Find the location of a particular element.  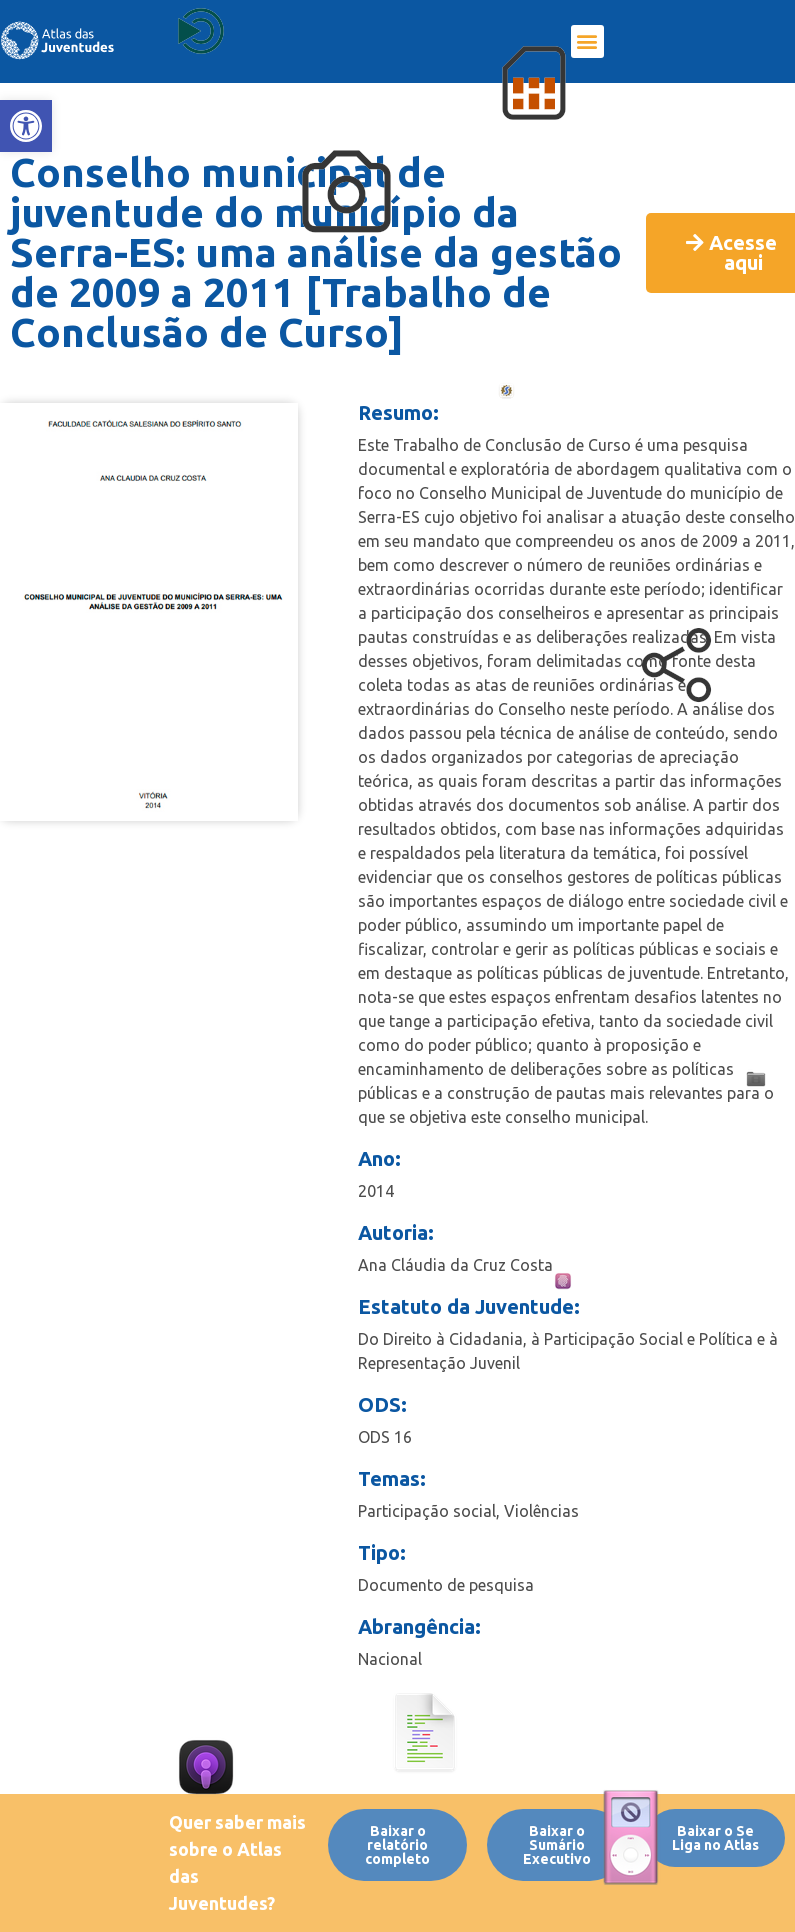

iPod mini device in pink color is located at coordinates (630, 1837).